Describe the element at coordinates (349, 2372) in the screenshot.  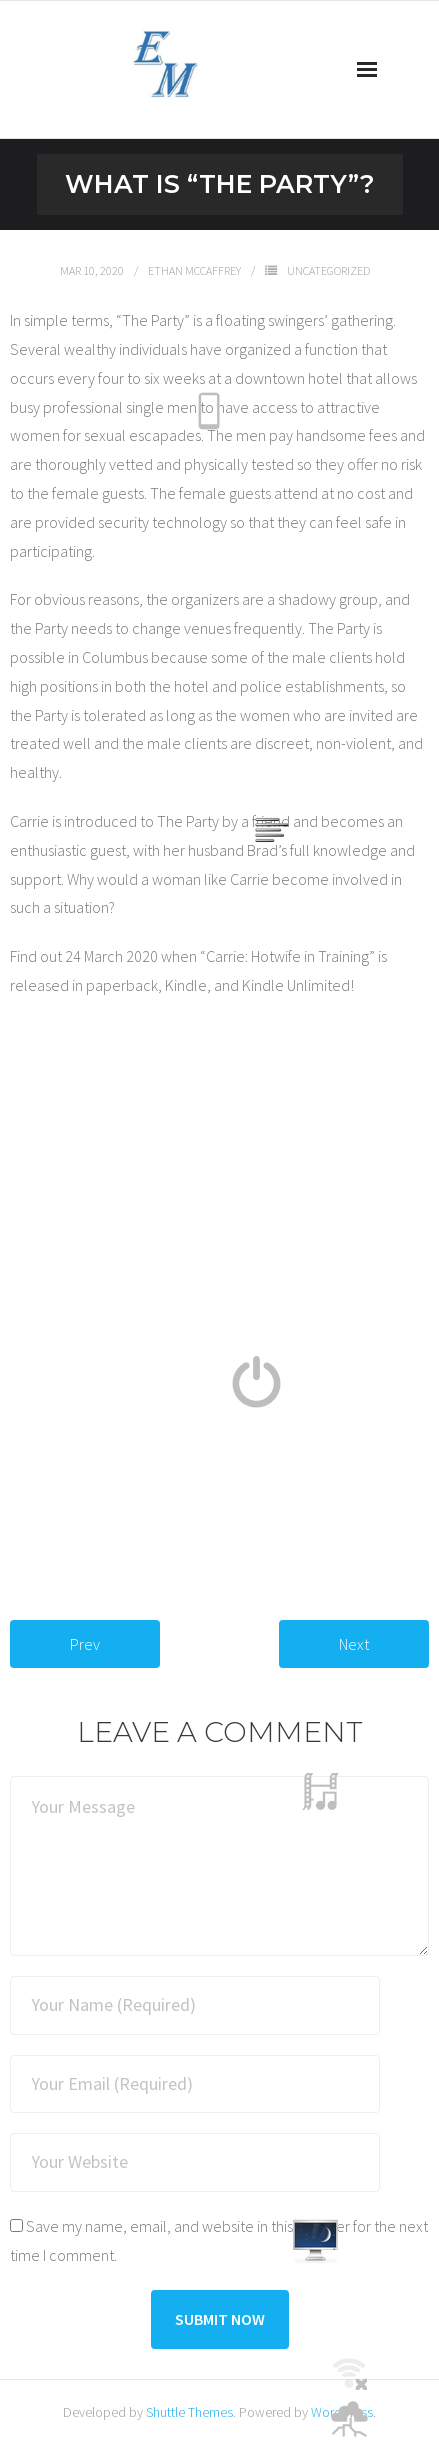
I see `indicates no wireless network connection` at that location.